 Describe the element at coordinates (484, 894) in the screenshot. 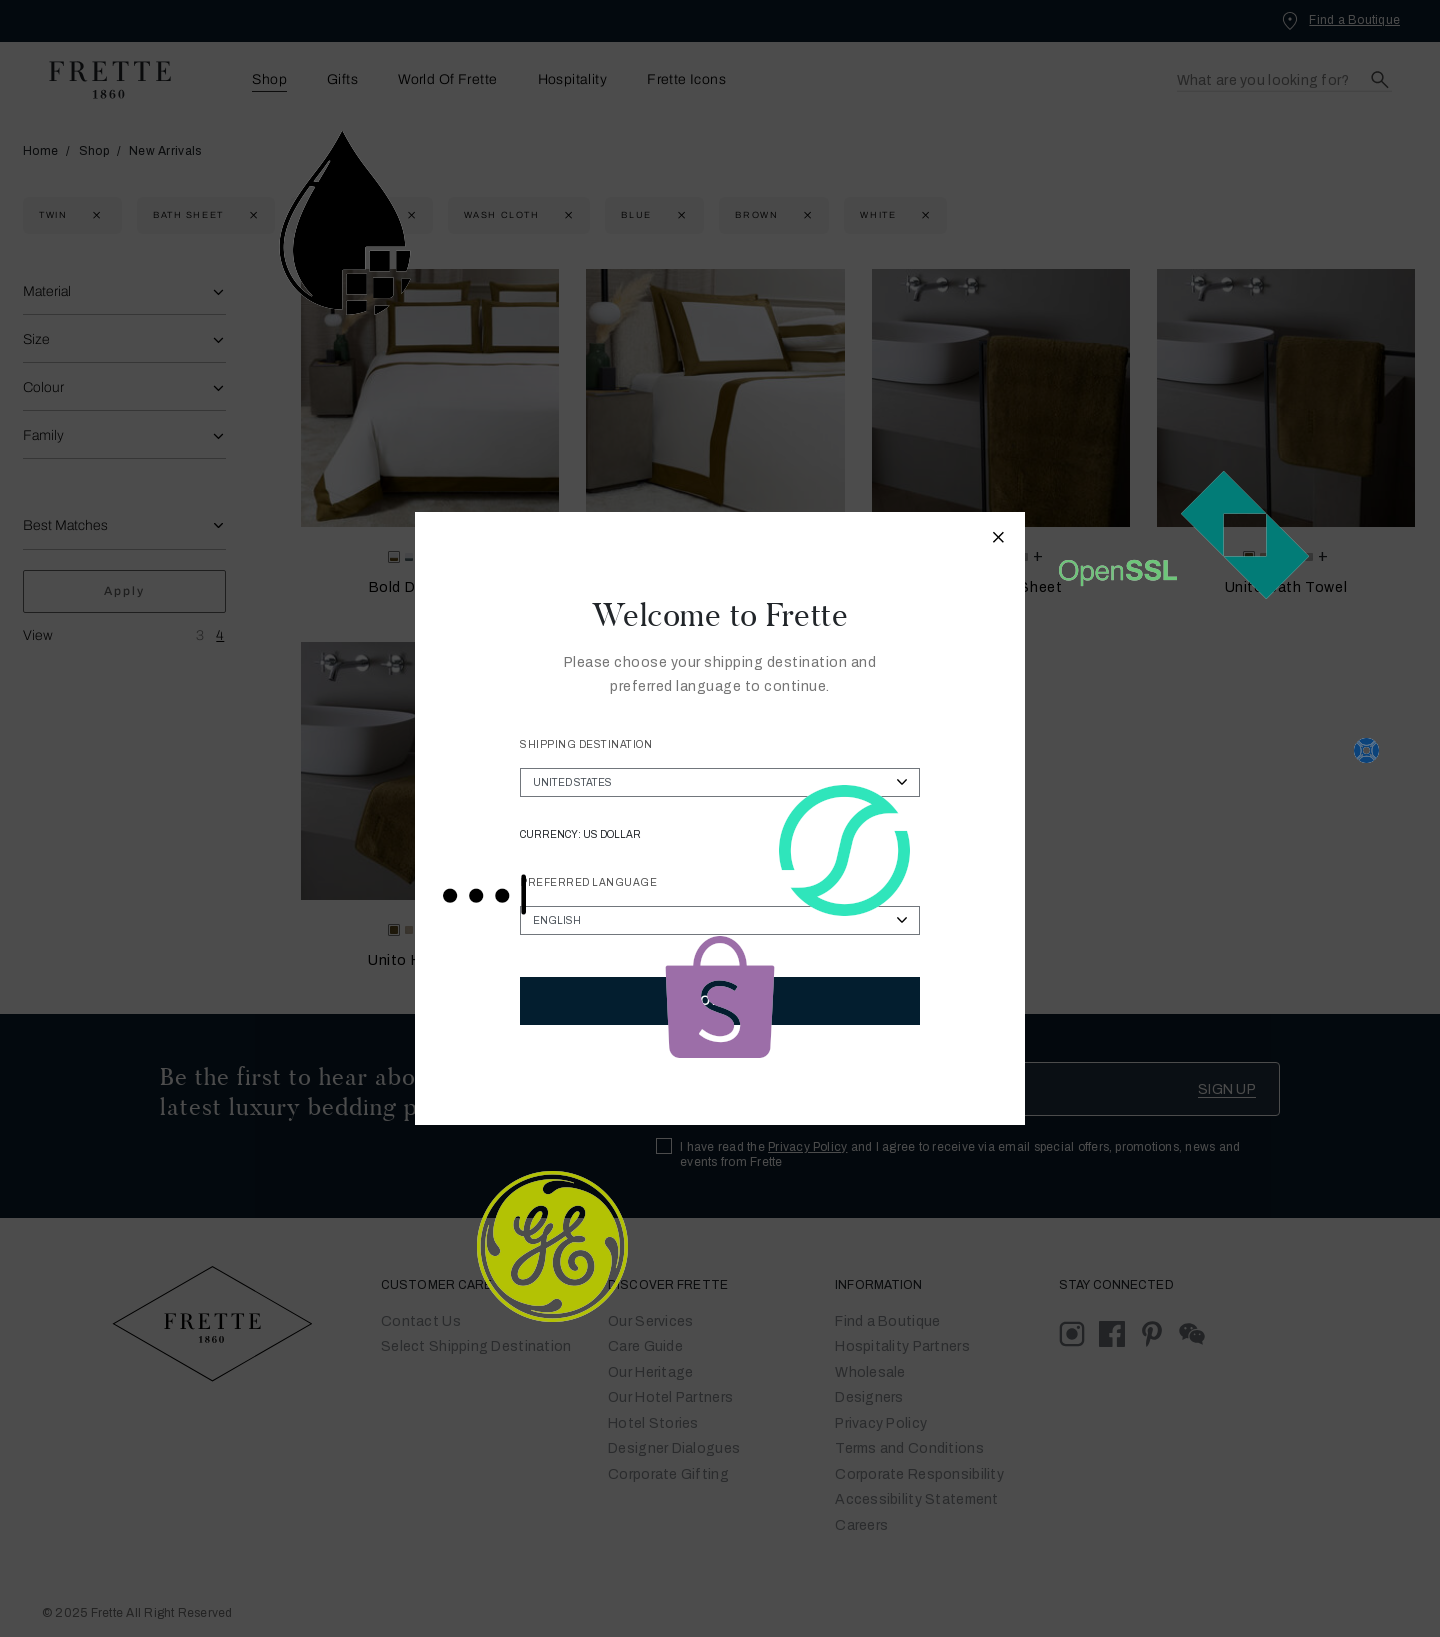

I see `open lastpass password manager` at that location.